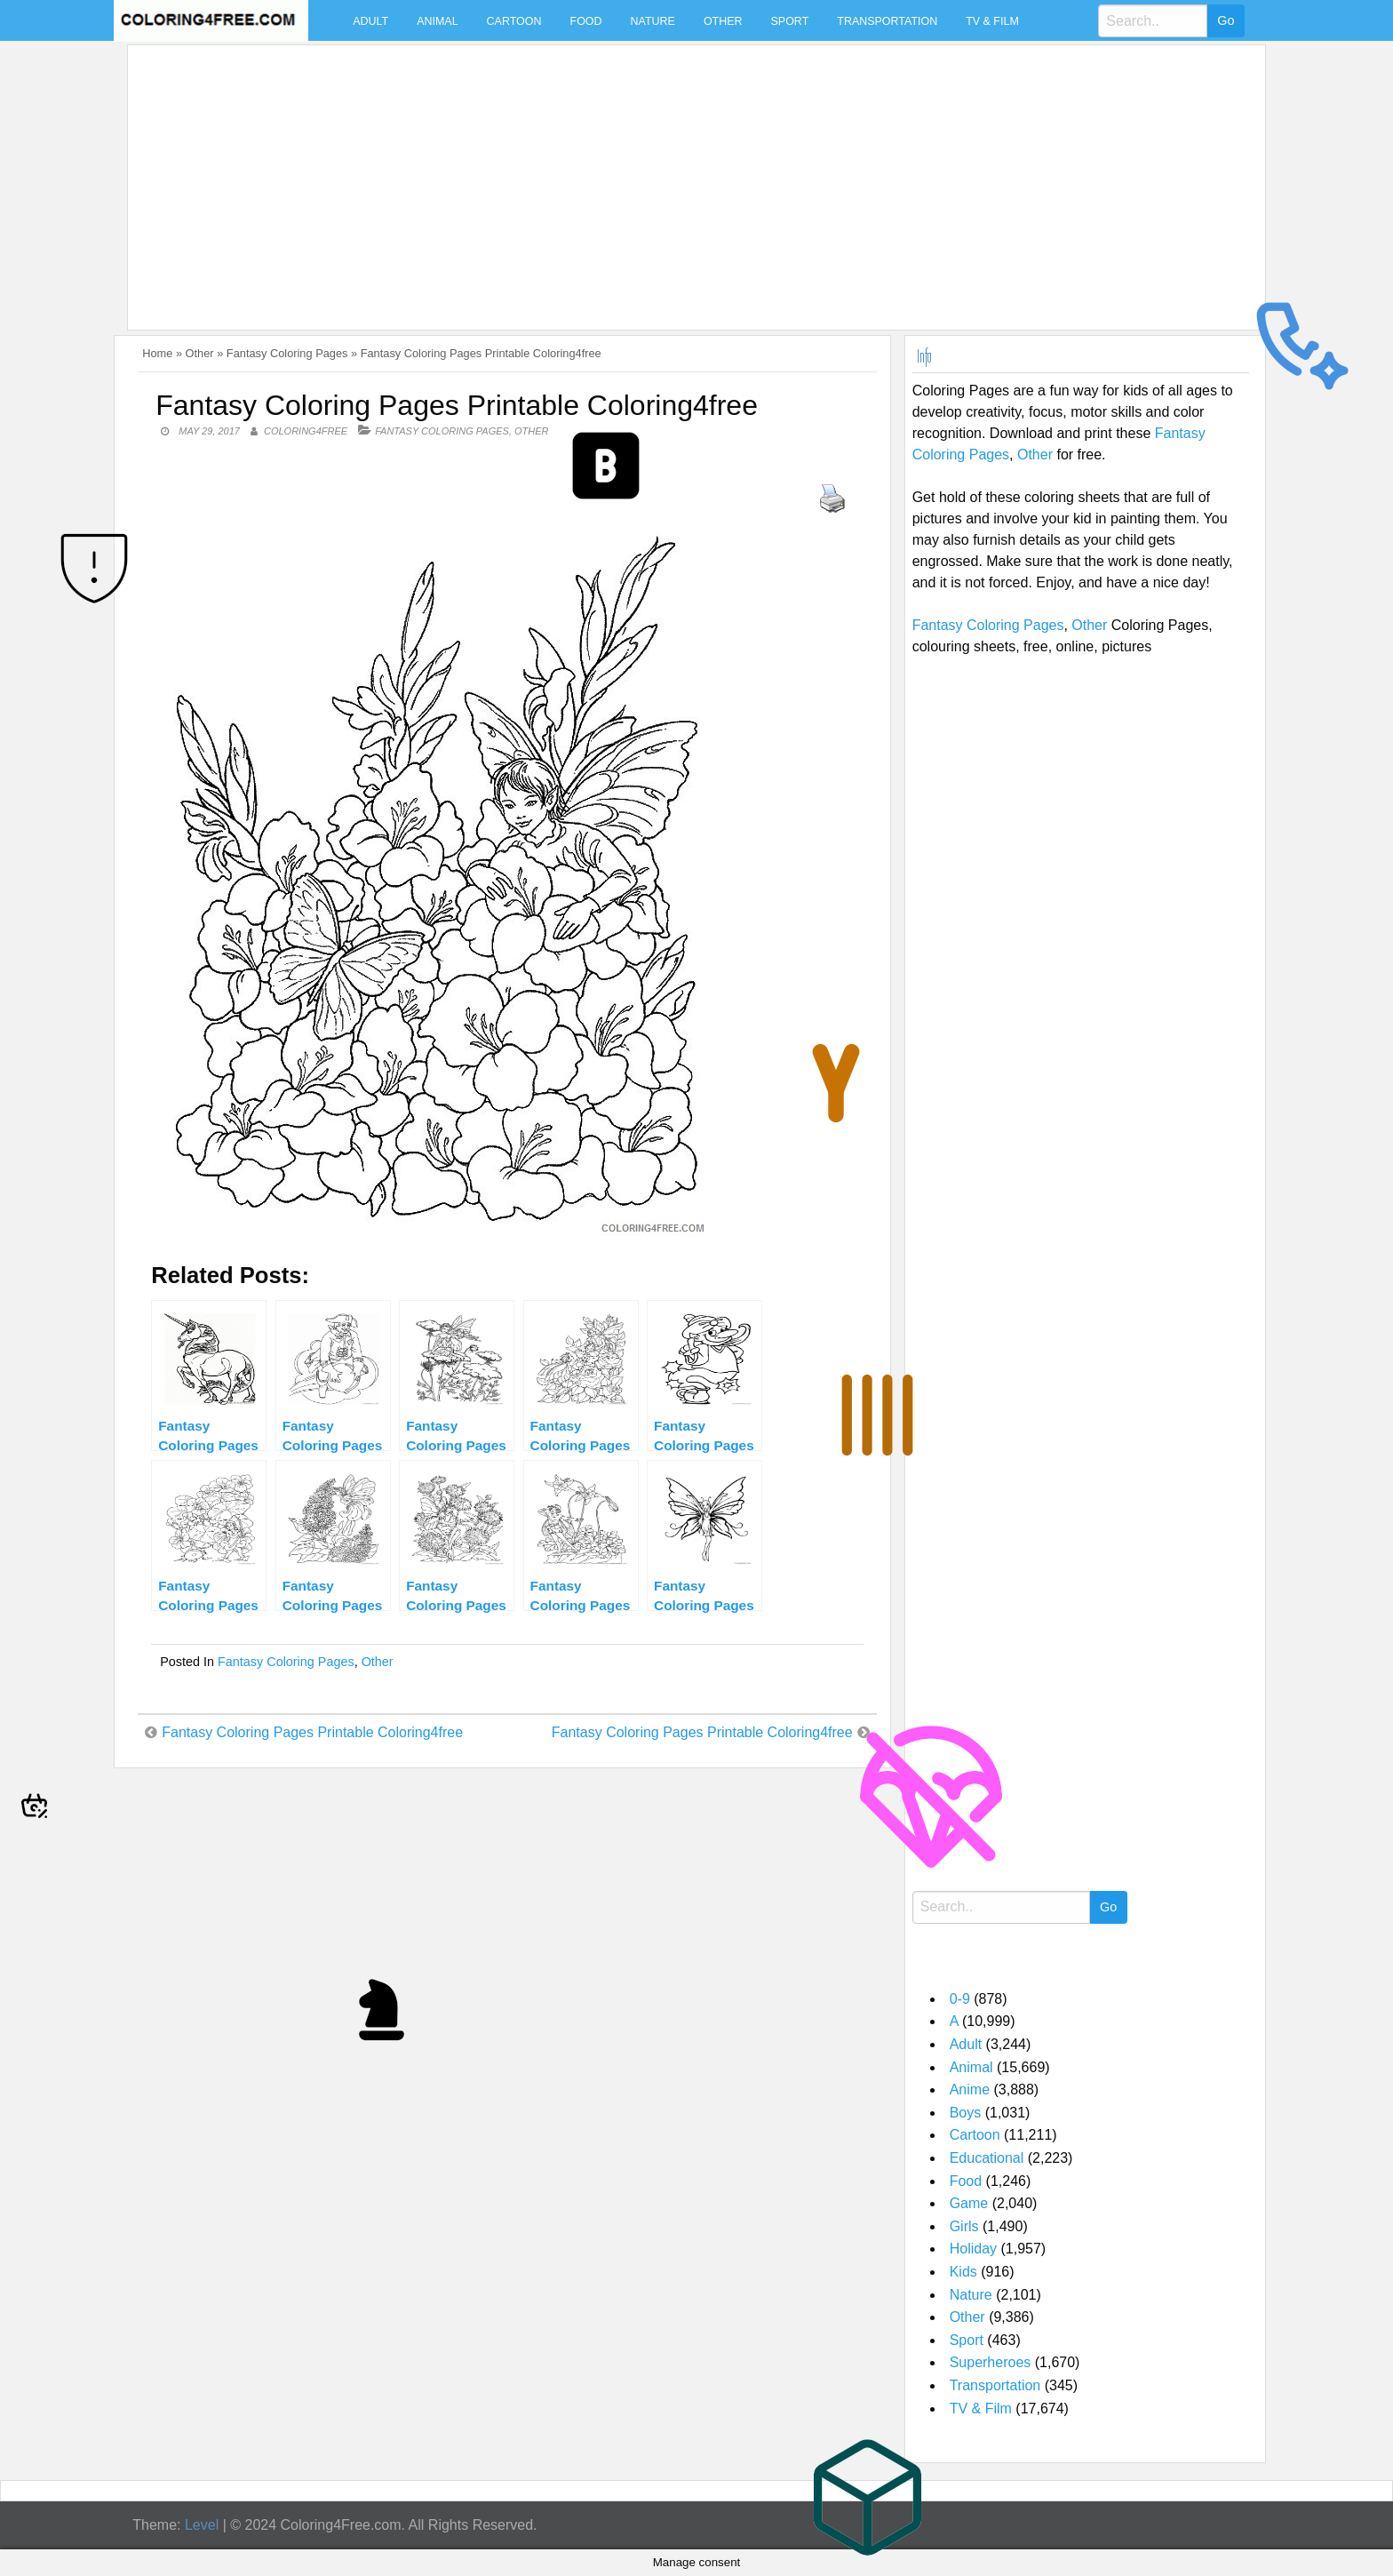 This screenshot has width=1393, height=2576. Describe the element at coordinates (606, 466) in the screenshot. I see `apply bold formatting to text` at that location.